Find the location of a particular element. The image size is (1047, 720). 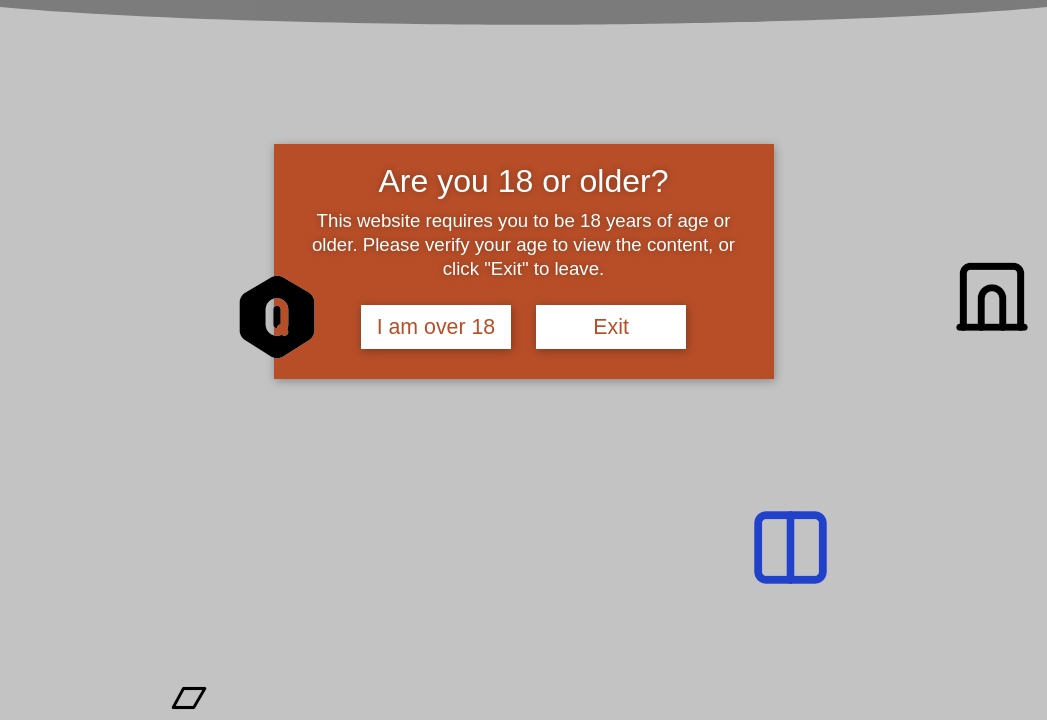

app icon or logo featuring the letter Q is located at coordinates (277, 317).